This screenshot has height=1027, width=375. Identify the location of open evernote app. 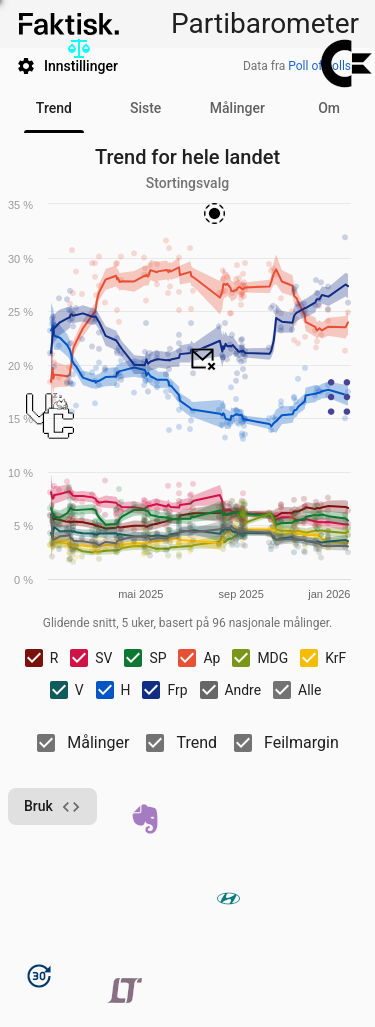
(145, 819).